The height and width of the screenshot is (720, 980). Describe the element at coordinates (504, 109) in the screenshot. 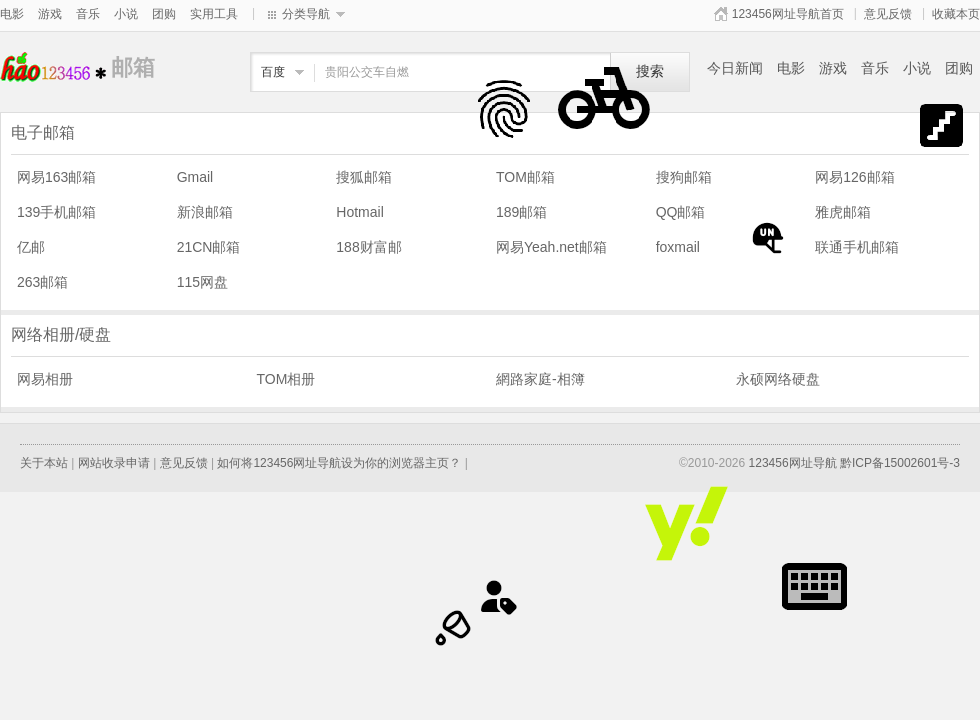

I see `authenticate with fingerprint` at that location.